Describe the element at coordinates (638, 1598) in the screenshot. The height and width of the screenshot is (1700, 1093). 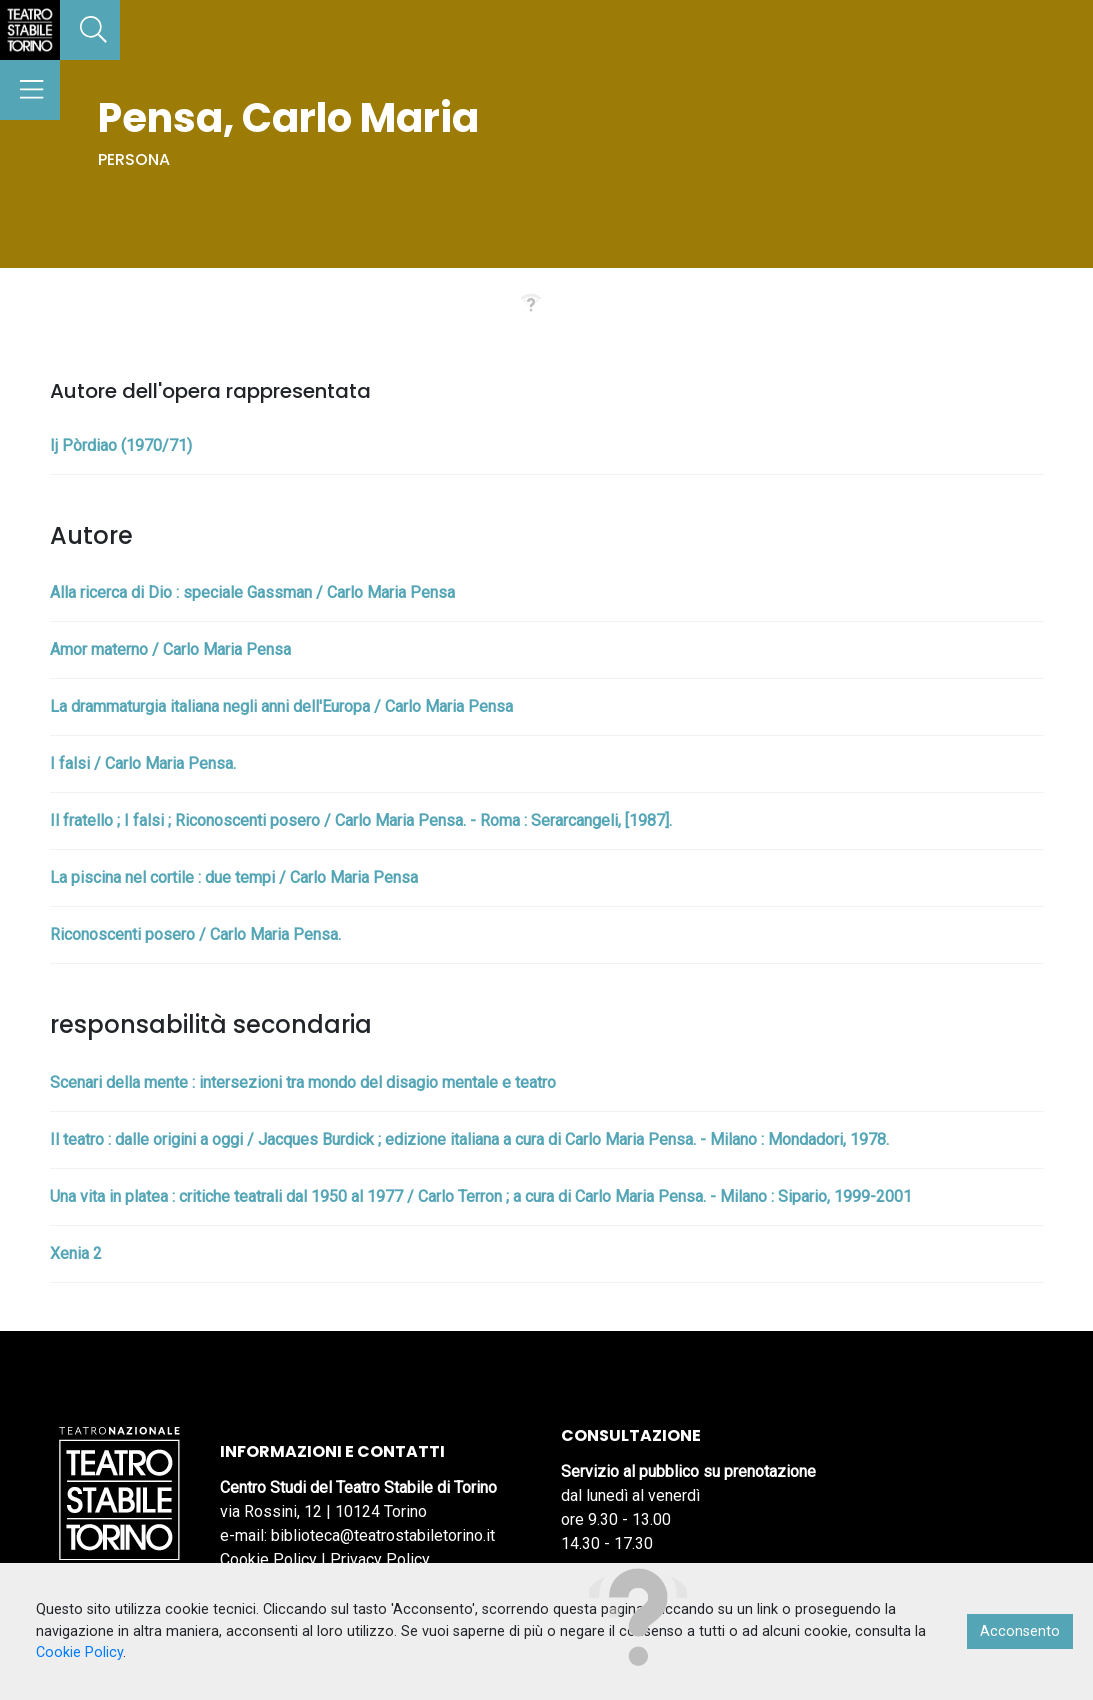
I see `indicates no internet connection despite wifi signal` at that location.